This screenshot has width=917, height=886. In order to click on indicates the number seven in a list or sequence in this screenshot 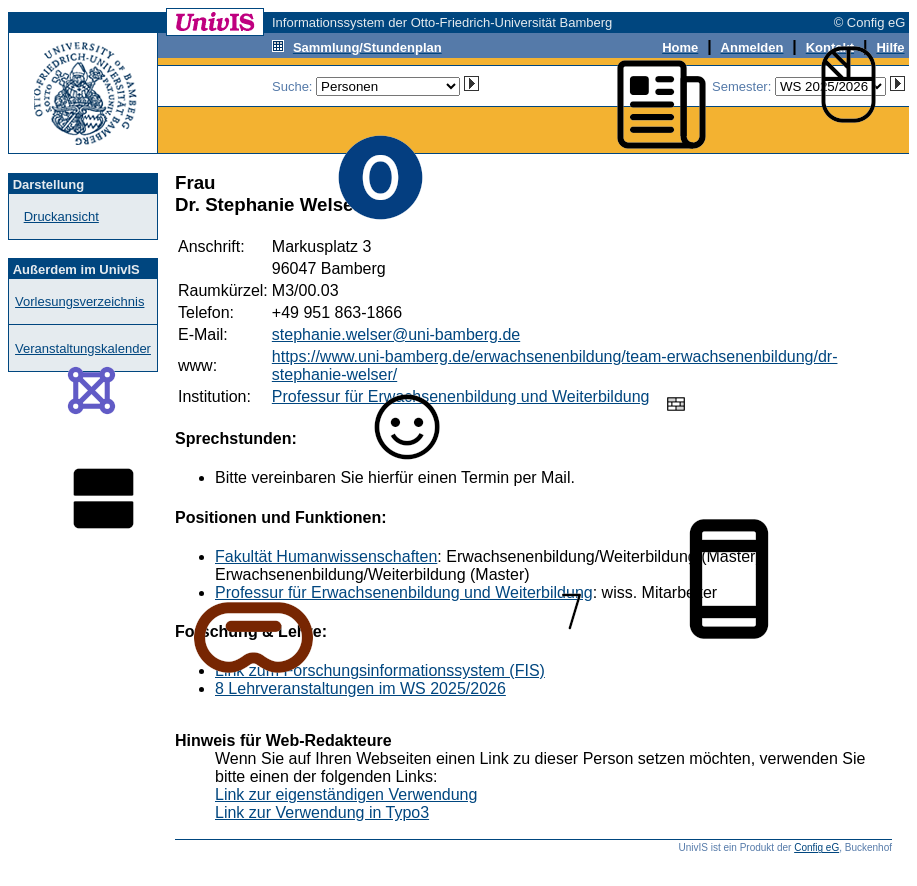, I will do `click(571, 611)`.